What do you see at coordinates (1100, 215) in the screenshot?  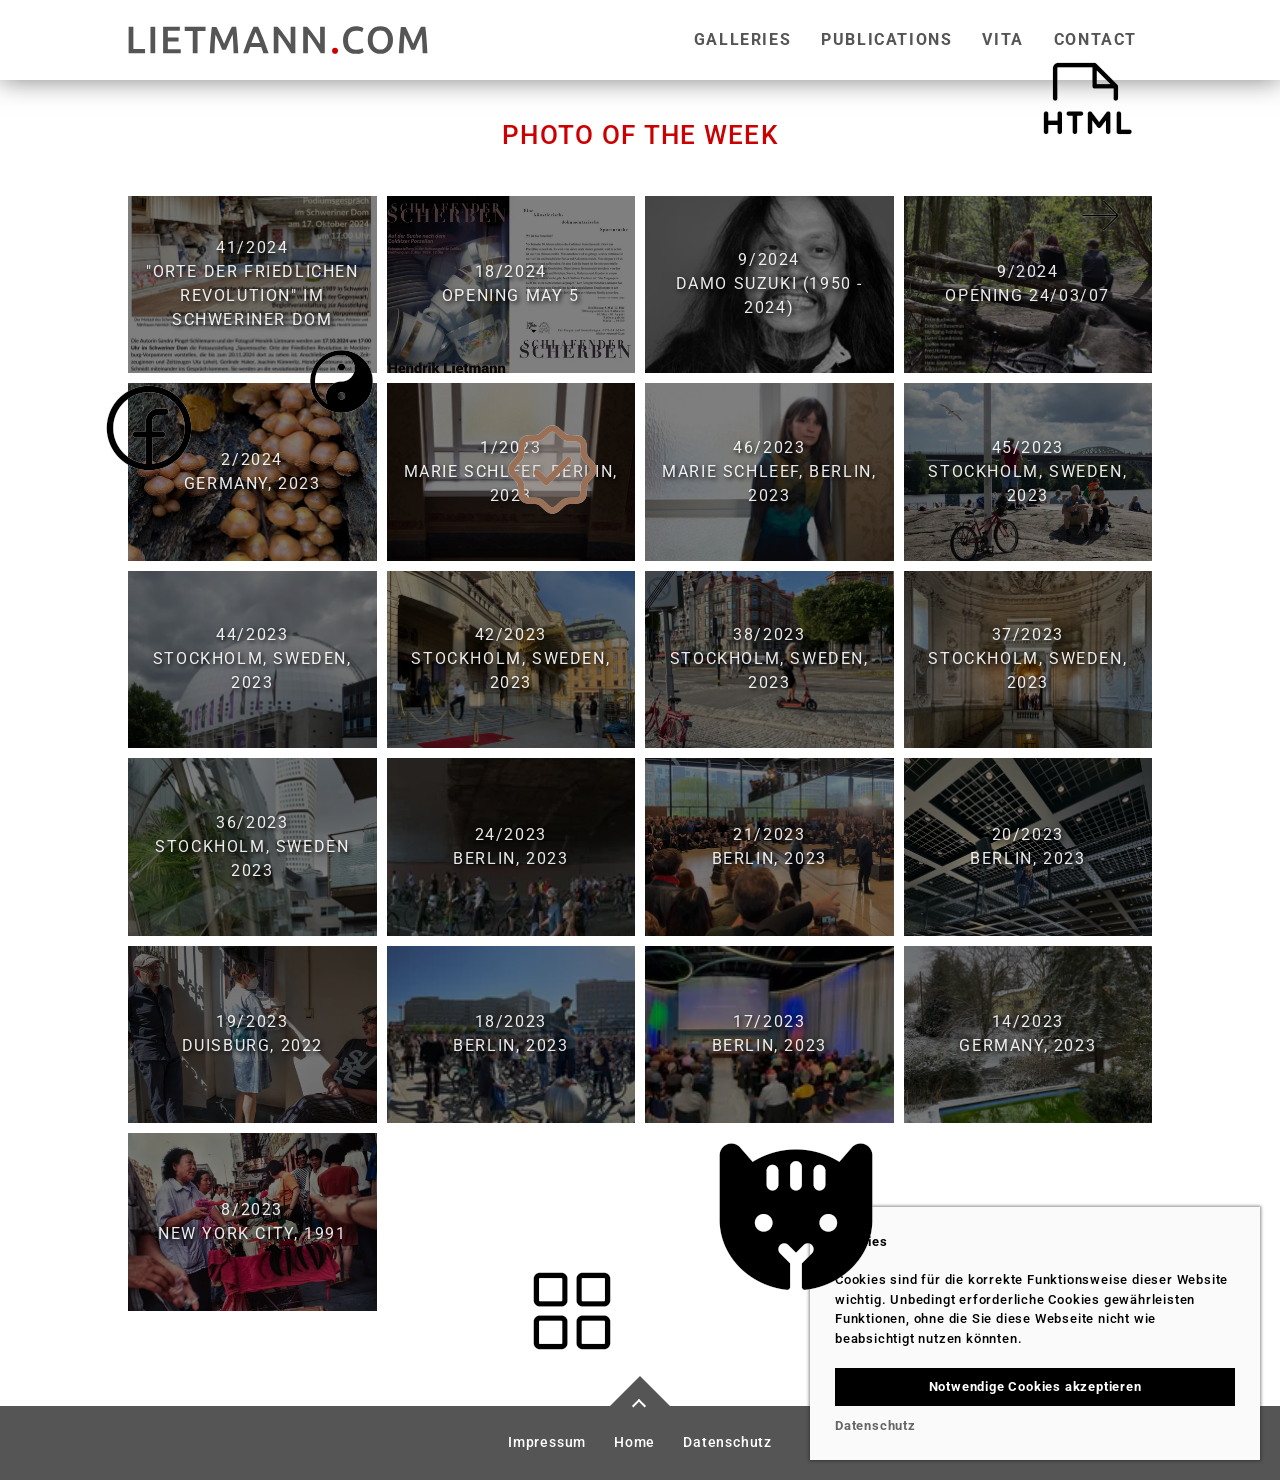 I see `navigate to the next item or page` at bounding box center [1100, 215].